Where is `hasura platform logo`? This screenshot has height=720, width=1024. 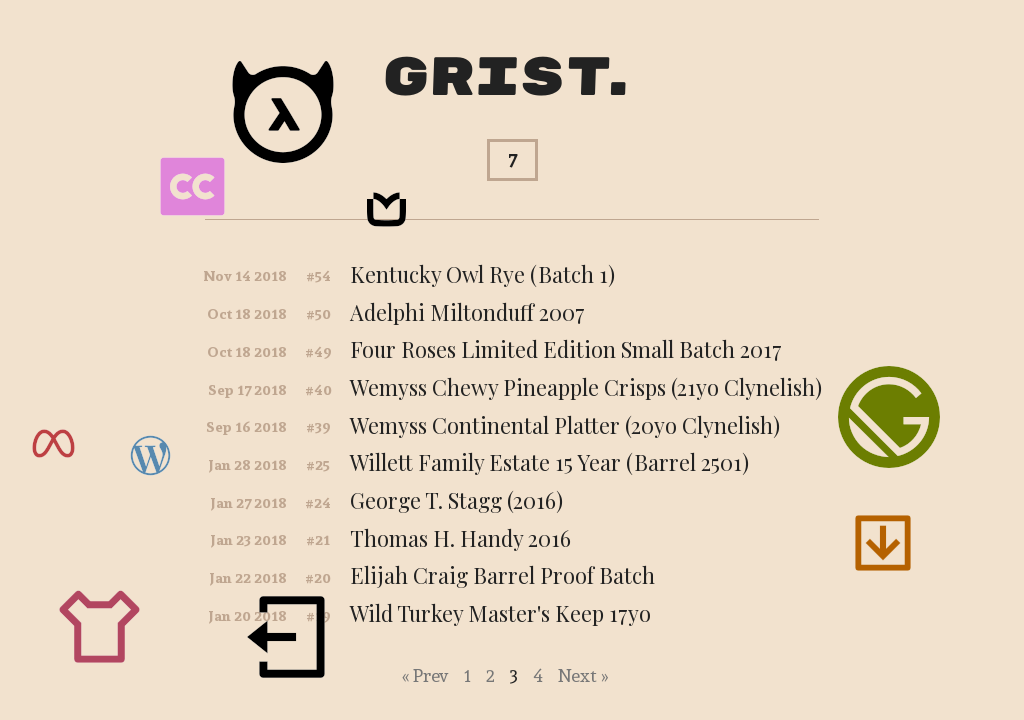
hasura platform logo is located at coordinates (283, 112).